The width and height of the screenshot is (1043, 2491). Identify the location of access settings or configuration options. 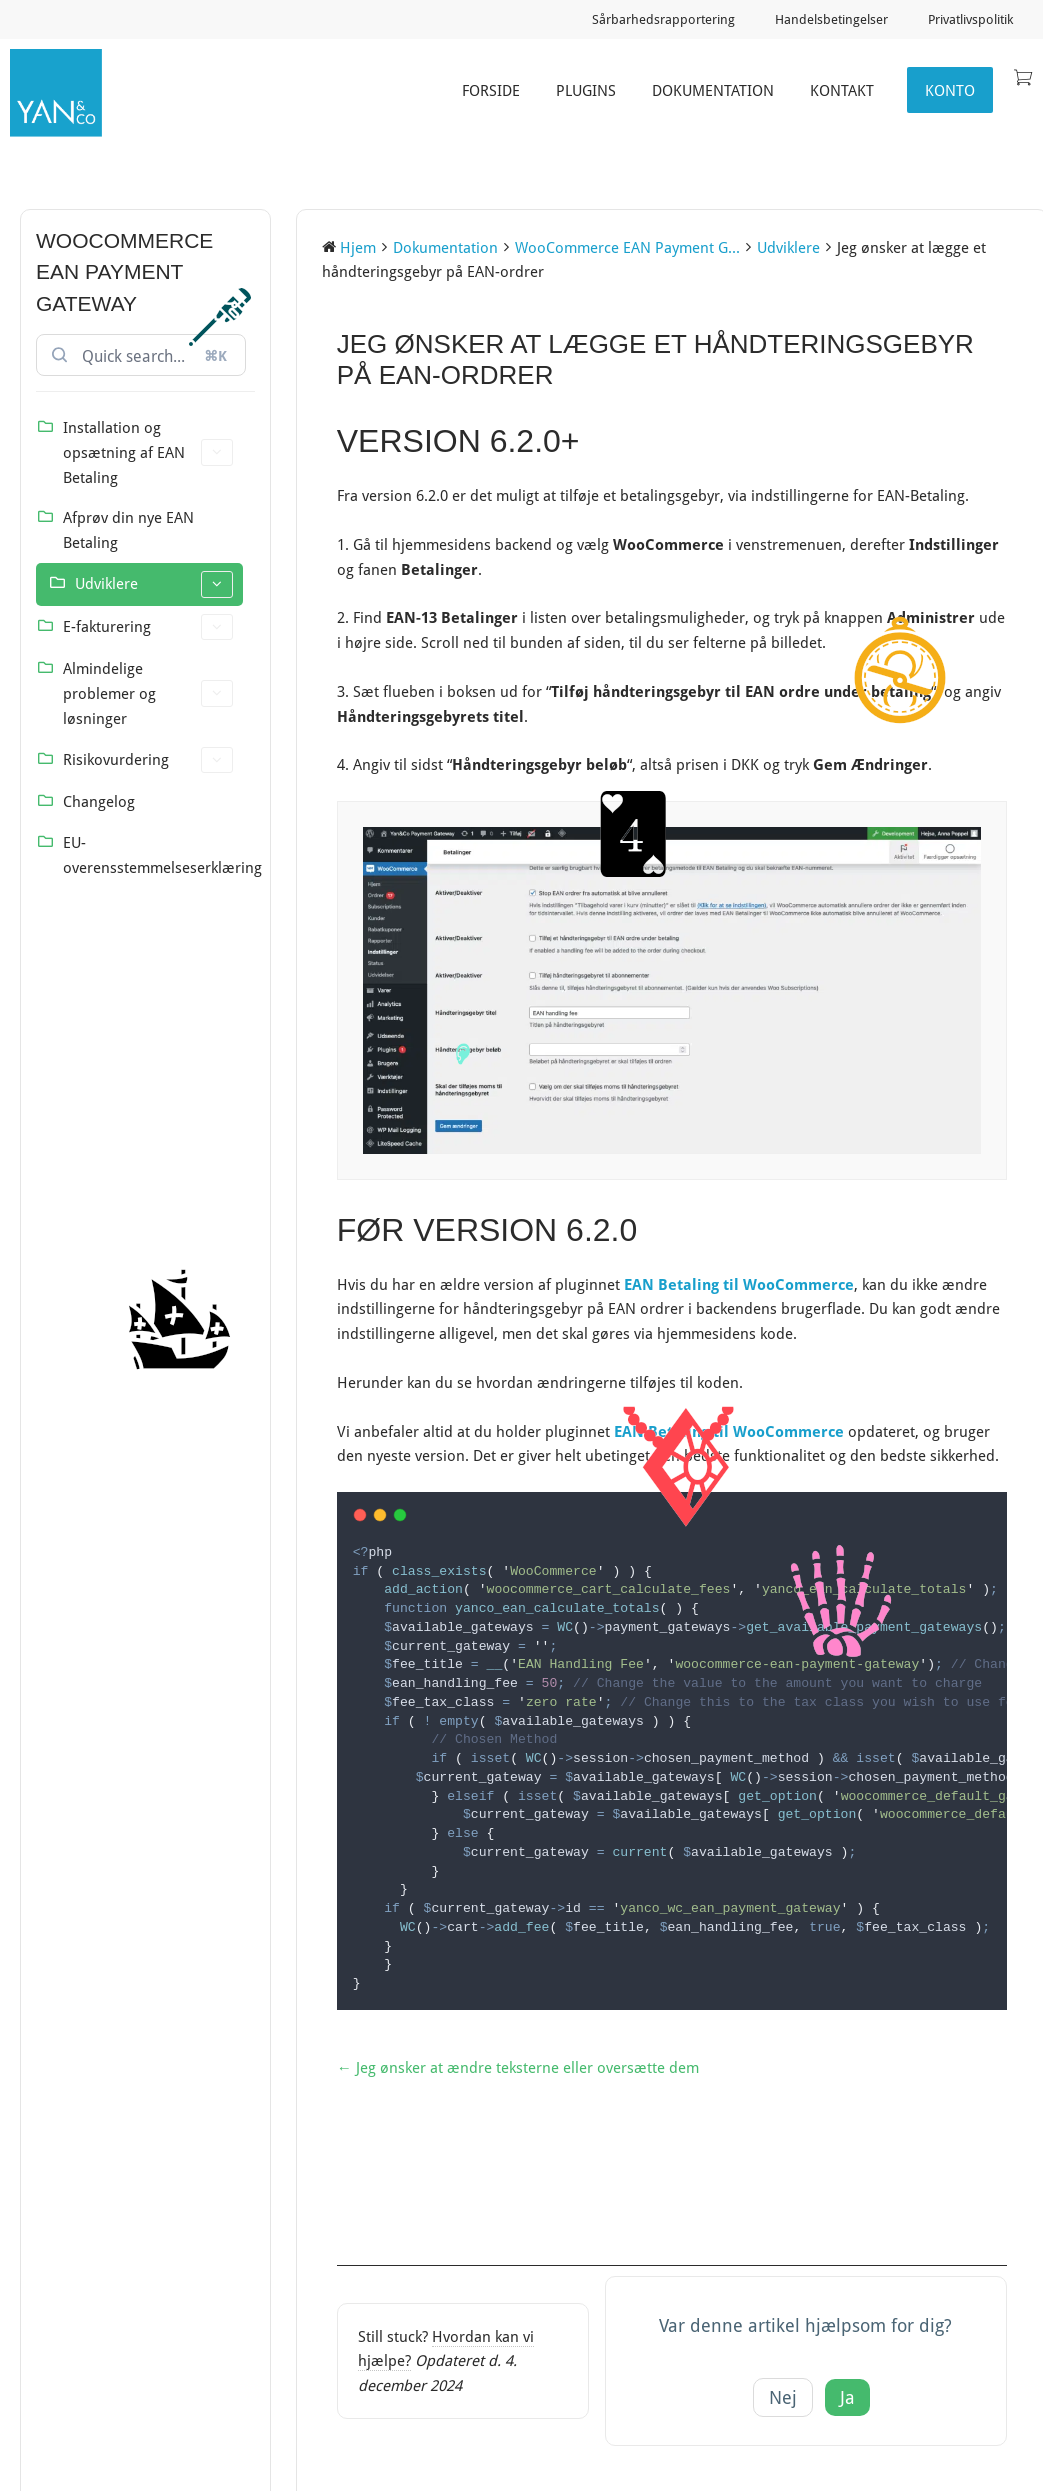
(220, 317).